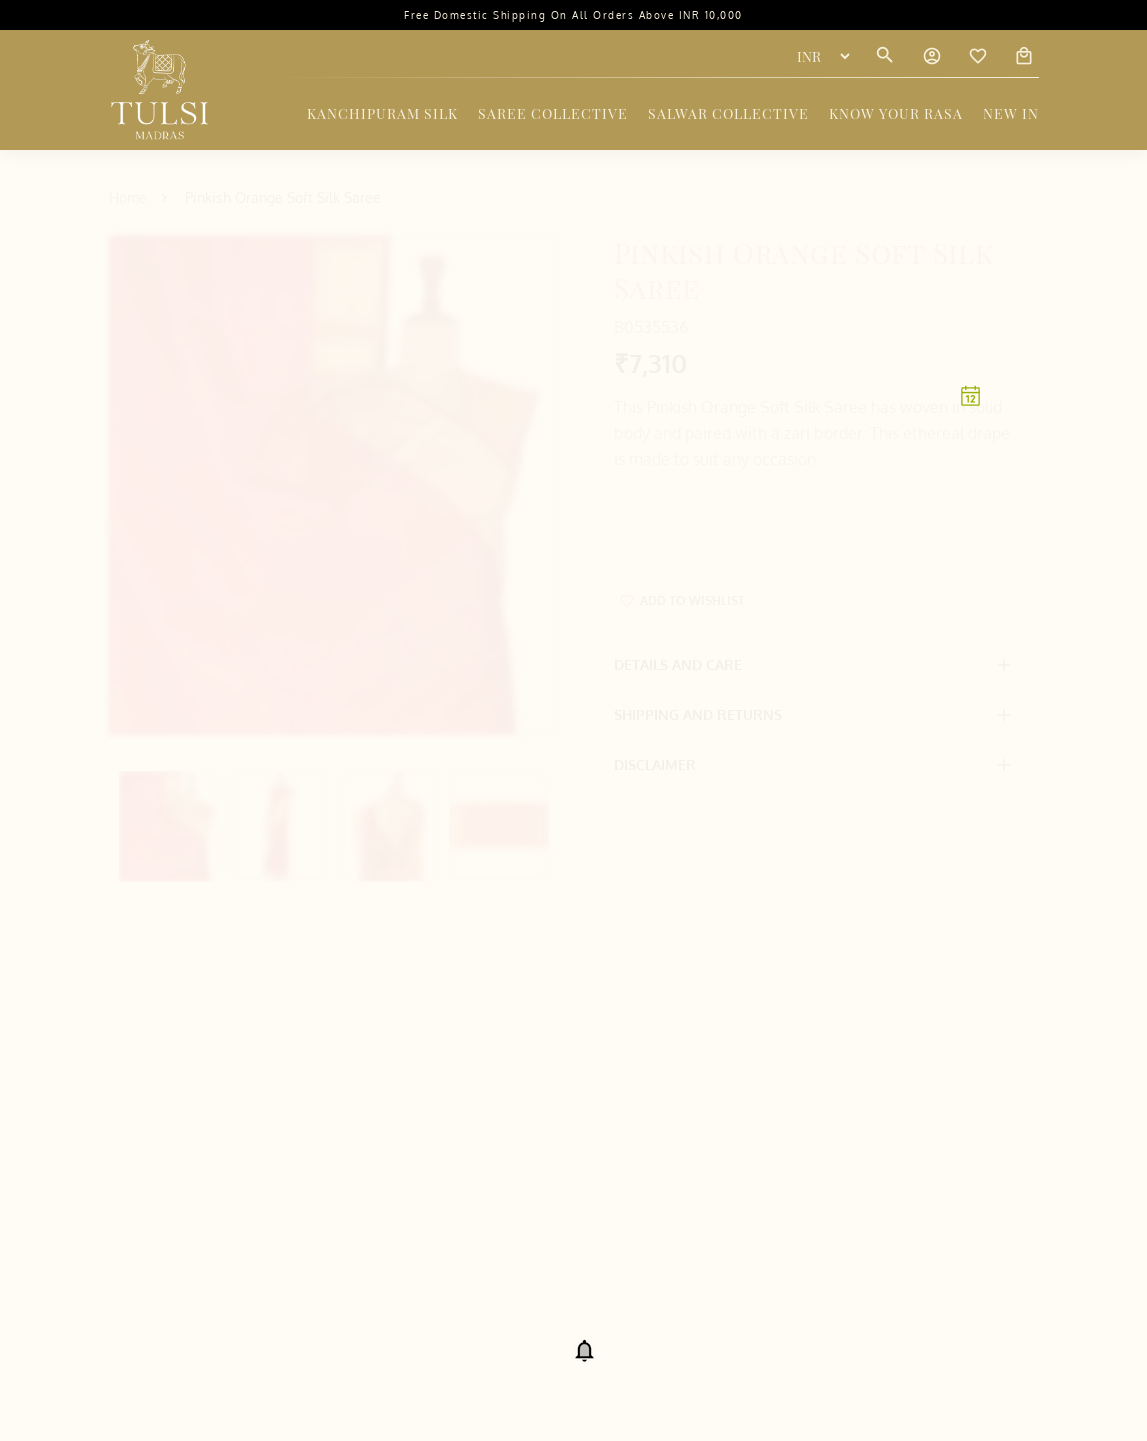  What do you see at coordinates (970, 396) in the screenshot?
I see `view calendar or scheduled events` at bounding box center [970, 396].